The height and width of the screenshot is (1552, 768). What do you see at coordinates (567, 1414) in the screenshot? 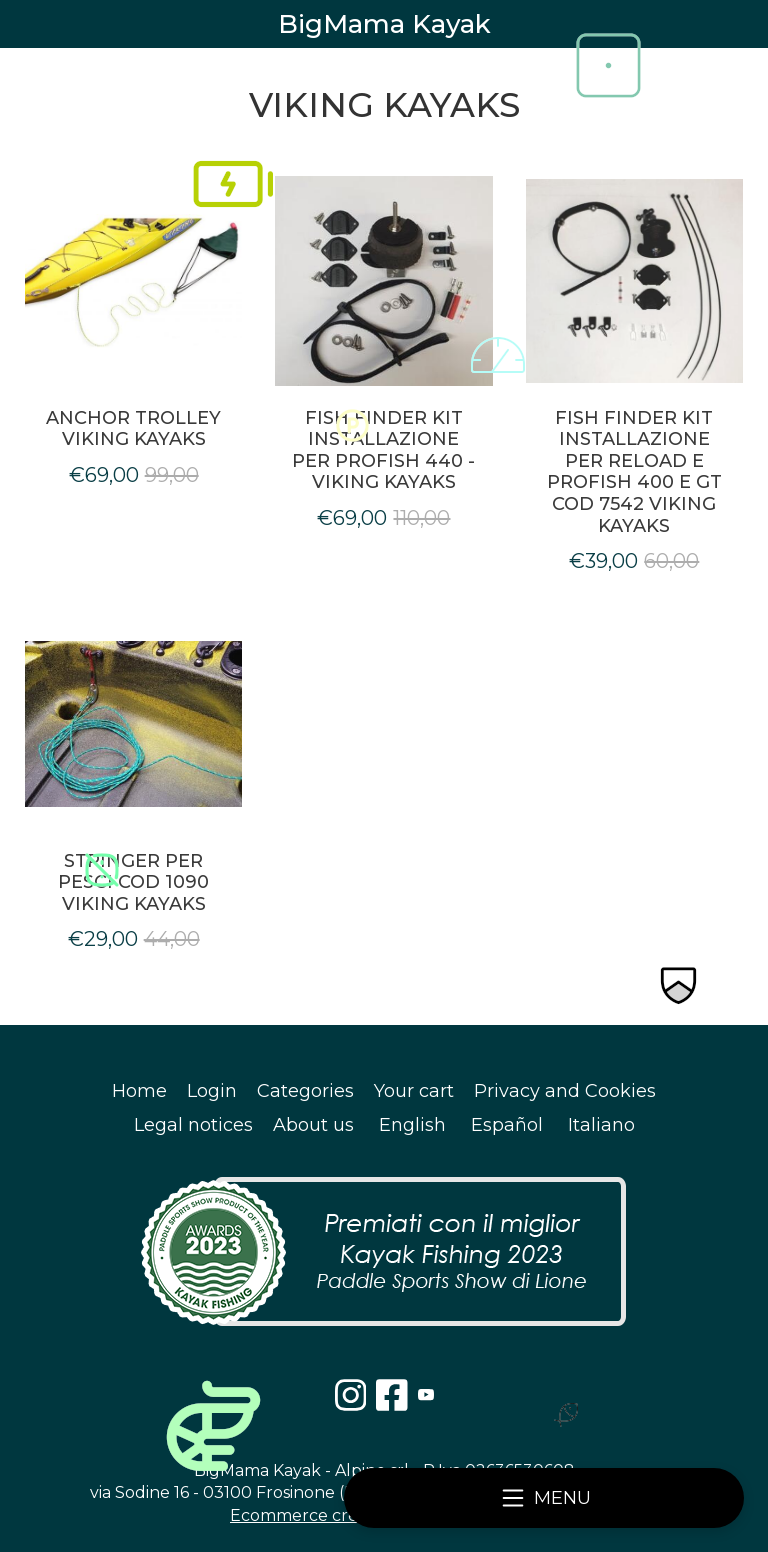
I see `access fishing or marine-related features` at bounding box center [567, 1414].